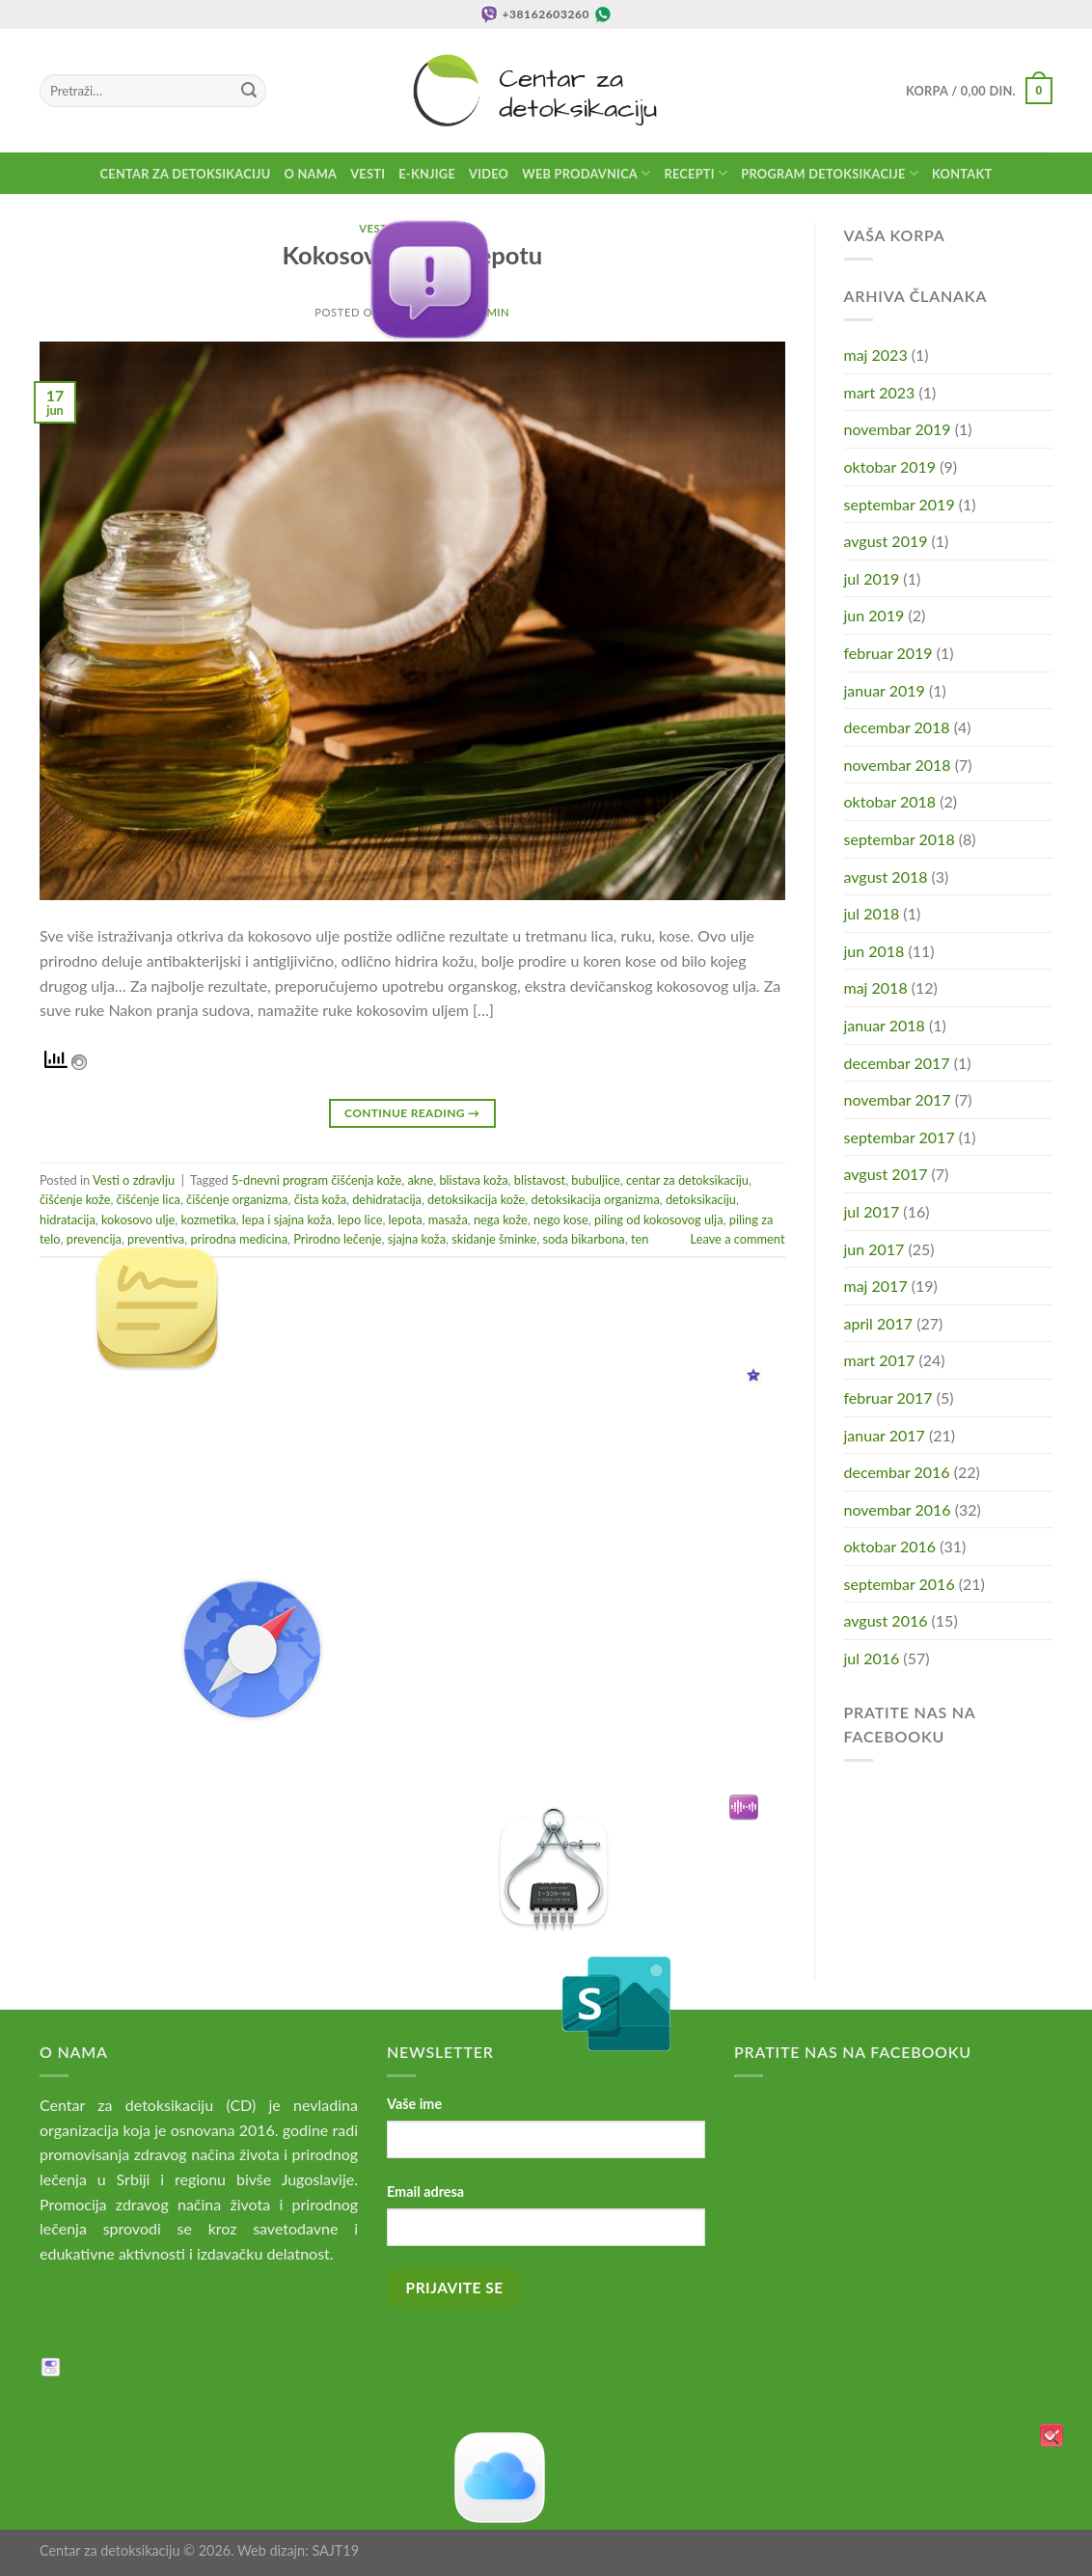 The height and width of the screenshot is (2576, 1092). I want to click on open Microsoft Sway app, so click(616, 2004).